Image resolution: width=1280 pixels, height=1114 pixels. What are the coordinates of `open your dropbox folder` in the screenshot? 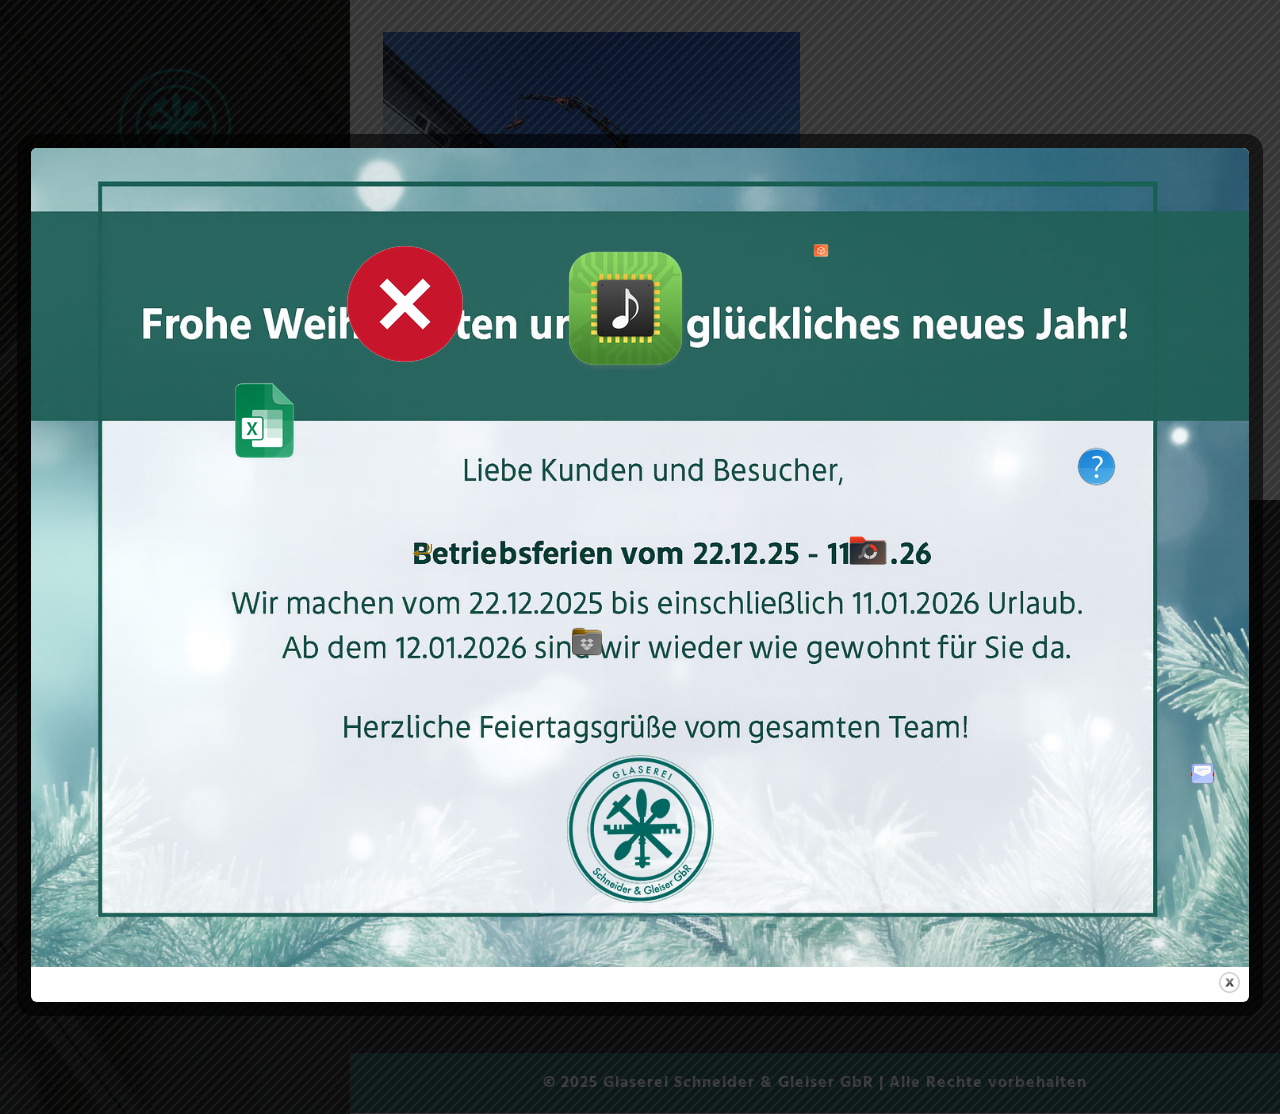 It's located at (587, 641).